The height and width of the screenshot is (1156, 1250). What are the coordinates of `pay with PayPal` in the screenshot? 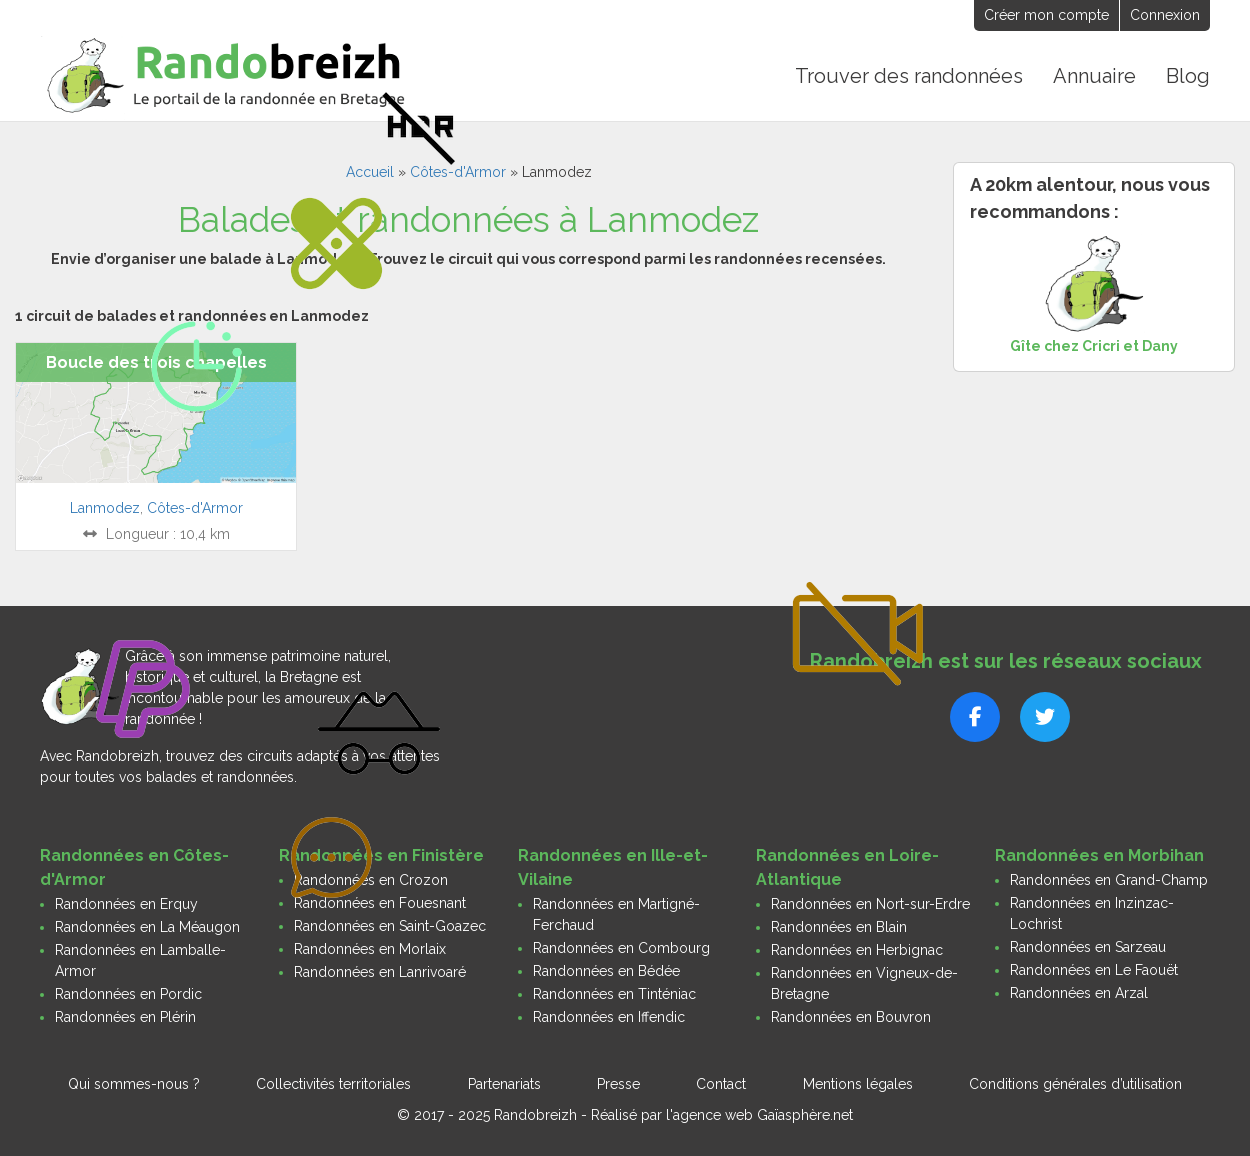 It's located at (141, 689).